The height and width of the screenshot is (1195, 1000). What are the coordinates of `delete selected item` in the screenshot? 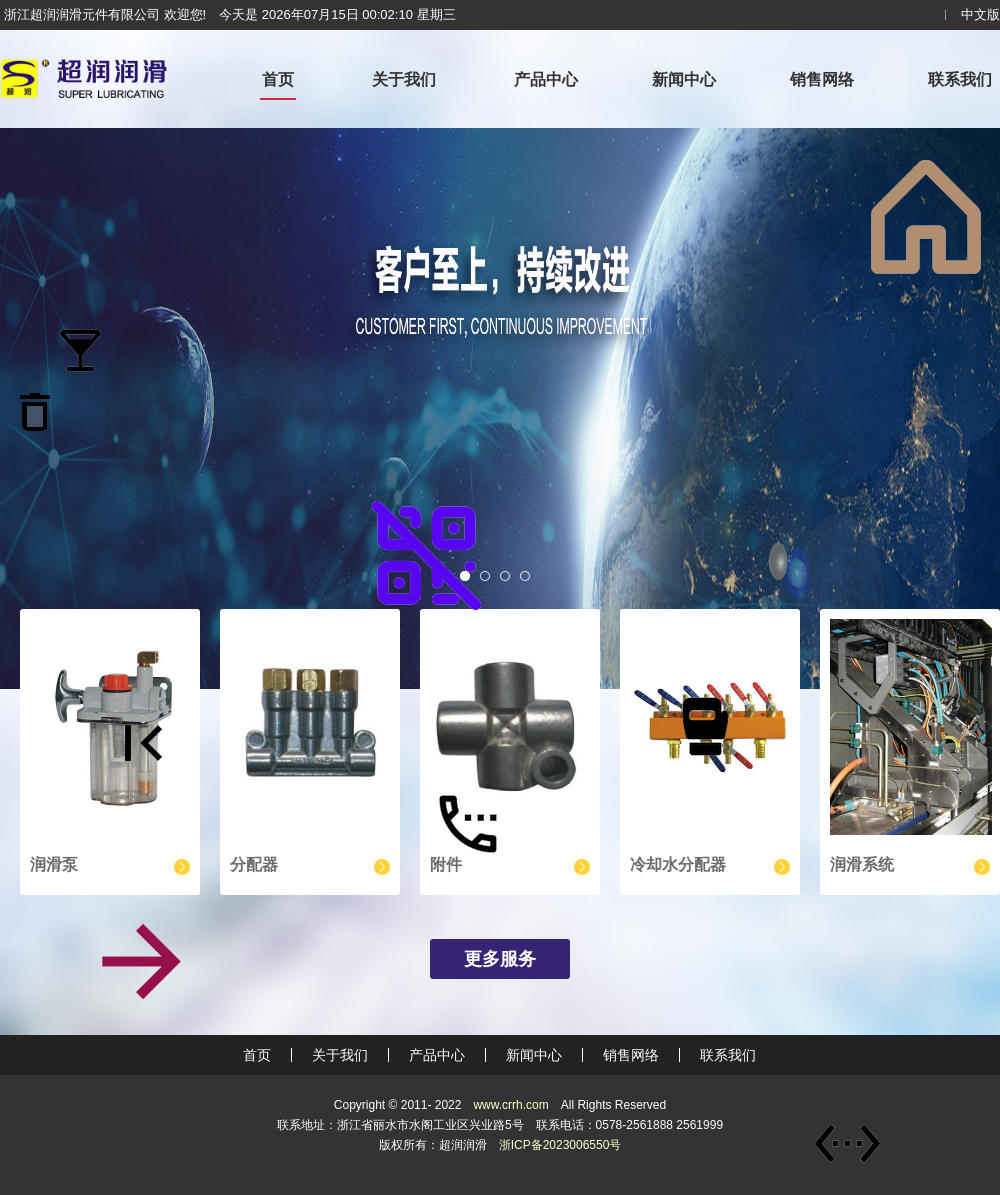 It's located at (35, 412).